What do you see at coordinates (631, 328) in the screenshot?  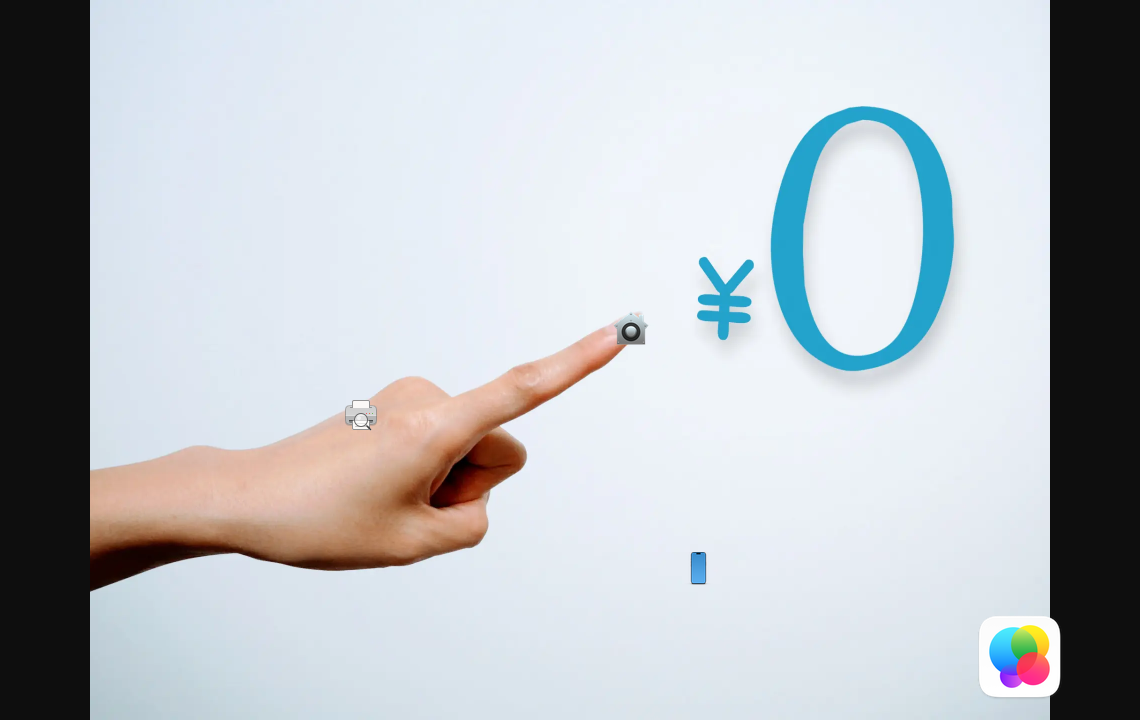 I see `access FileVault disk encryption settings` at bounding box center [631, 328].